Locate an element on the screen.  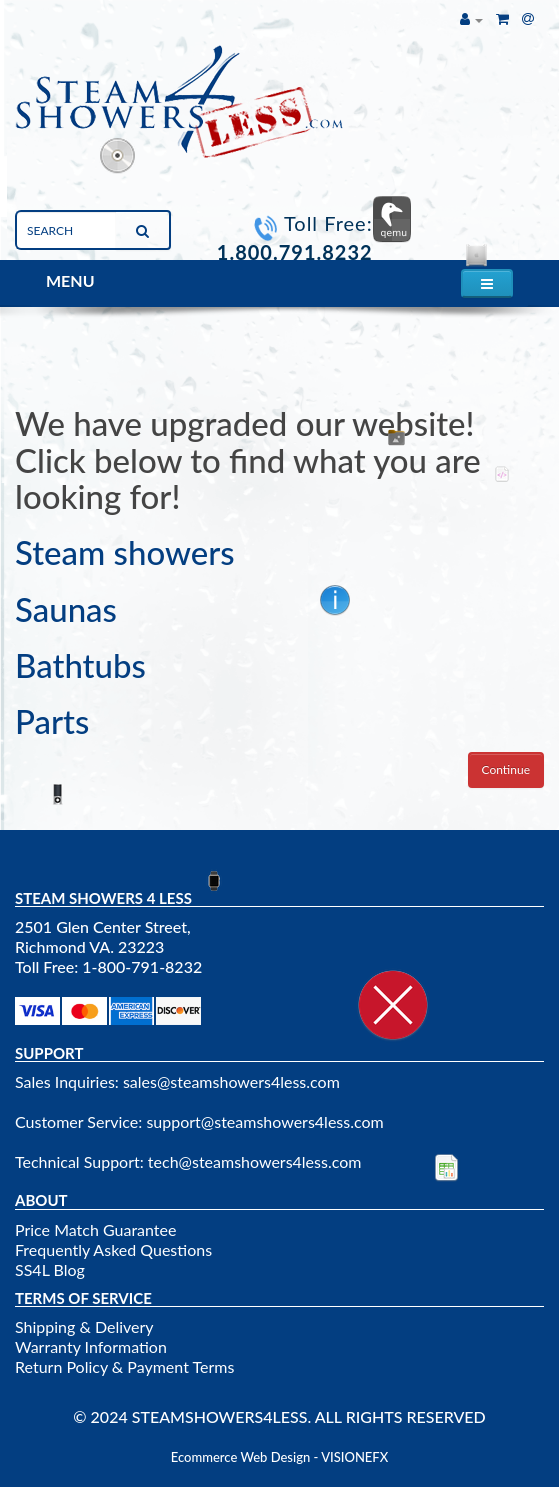
apple watch device icon is located at coordinates (214, 881).